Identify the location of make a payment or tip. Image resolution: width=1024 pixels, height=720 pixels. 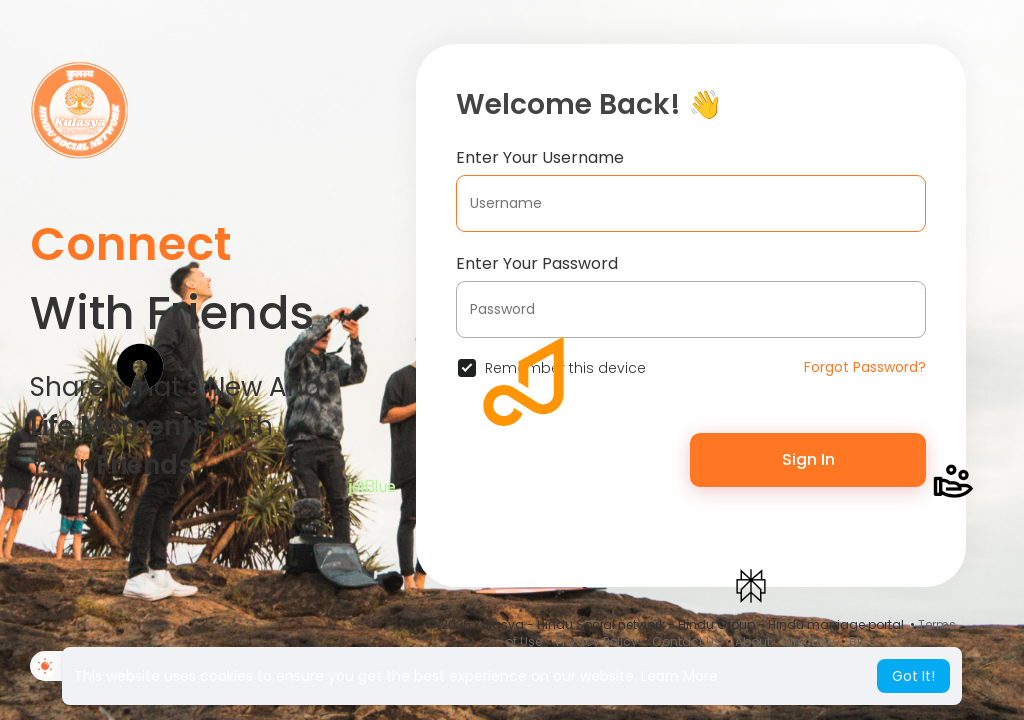
(953, 482).